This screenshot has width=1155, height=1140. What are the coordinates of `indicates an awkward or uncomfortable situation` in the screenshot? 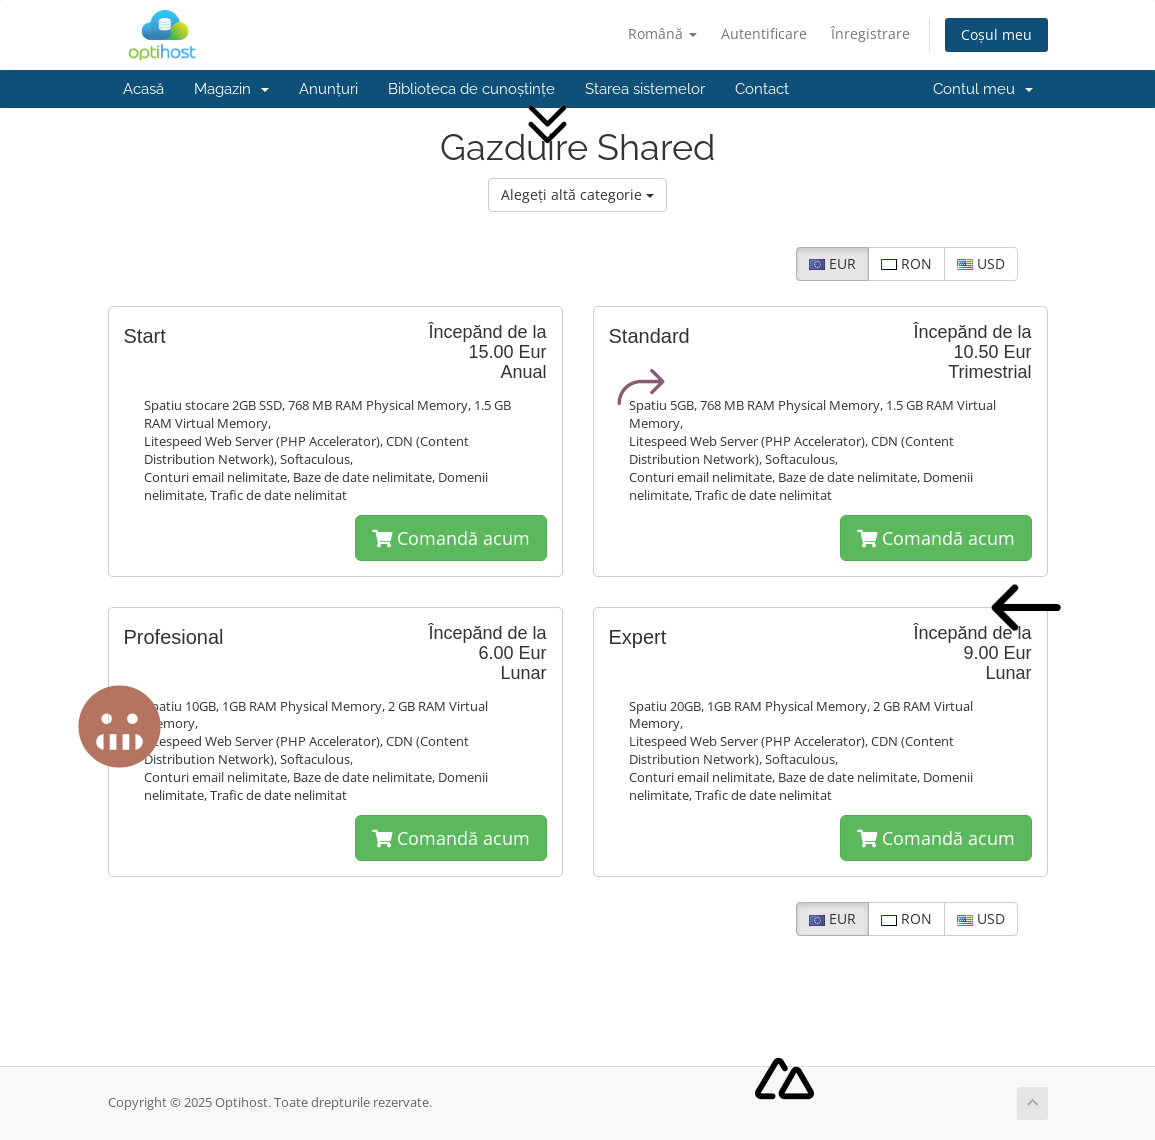 It's located at (119, 726).